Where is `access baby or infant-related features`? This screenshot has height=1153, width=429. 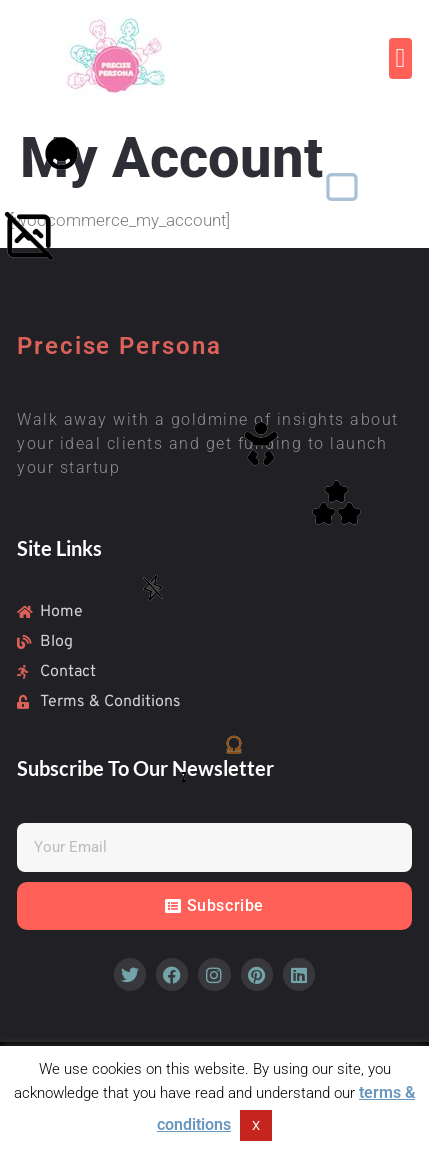 access baby or infant-related features is located at coordinates (261, 443).